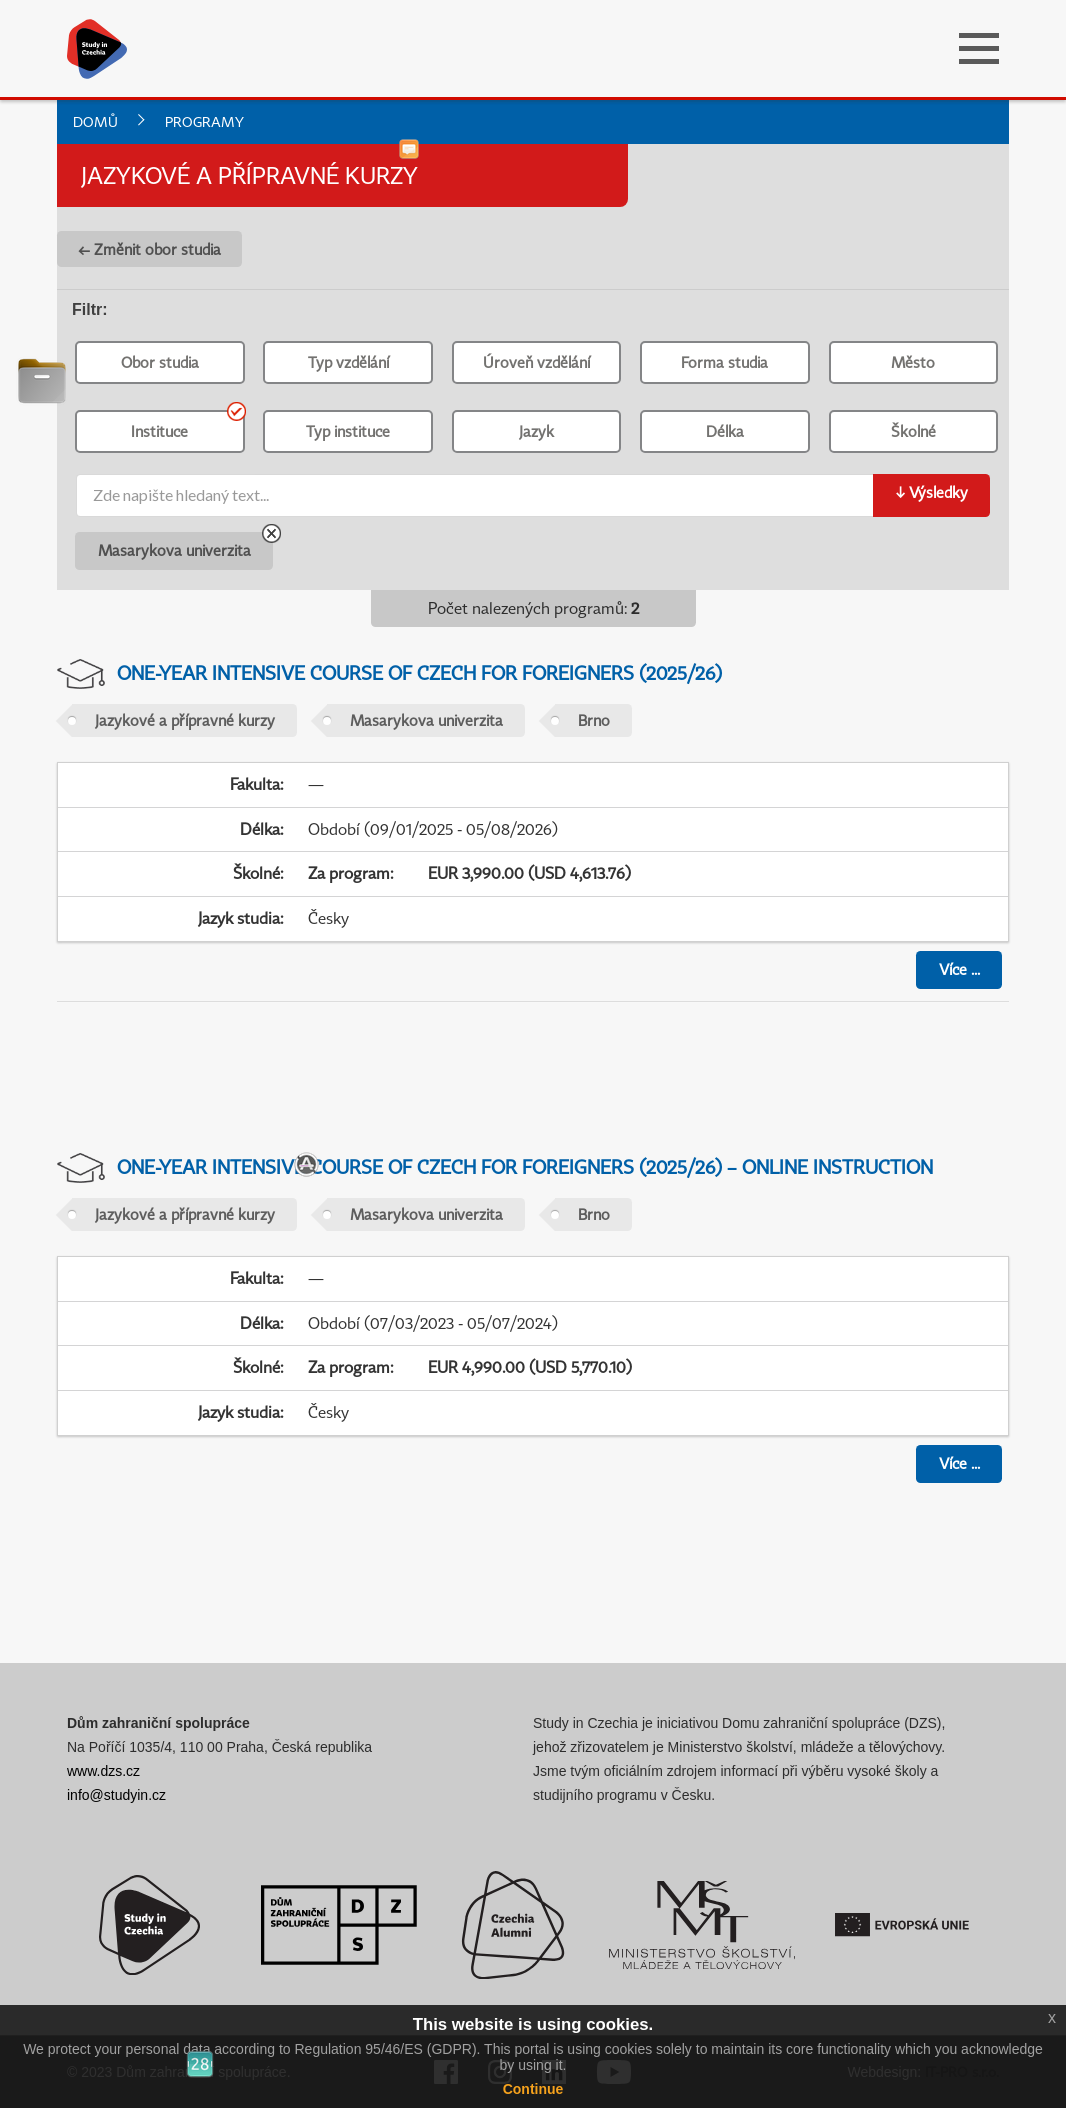  I want to click on open the file manager application, so click(42, 381).